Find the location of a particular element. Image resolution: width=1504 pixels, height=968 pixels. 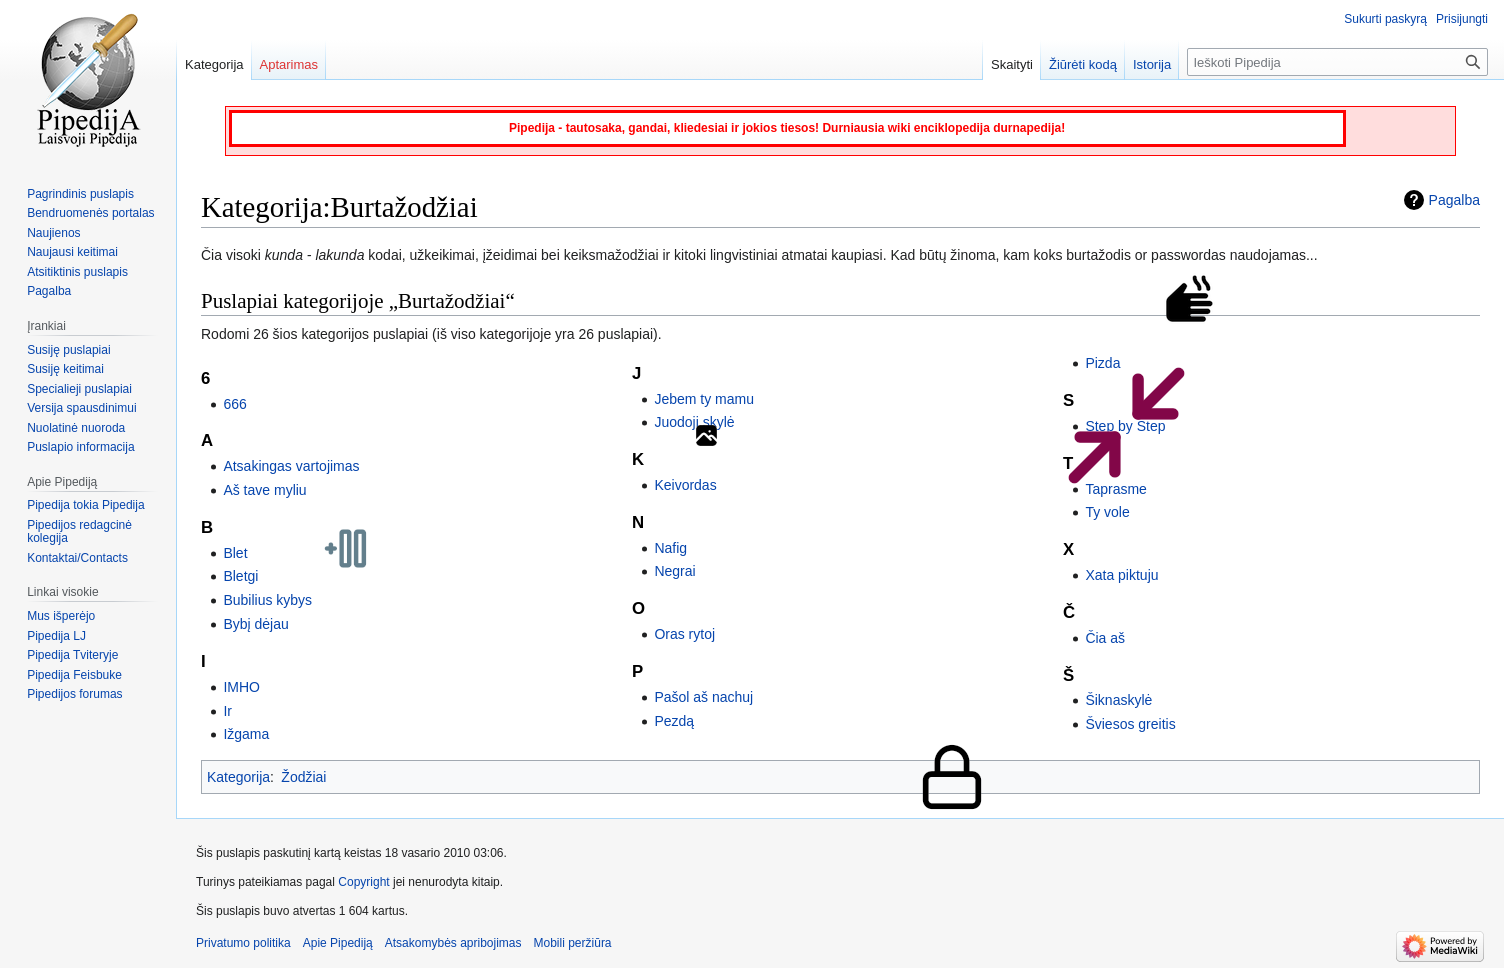

view photos or images is located at coordinates (706, 435).